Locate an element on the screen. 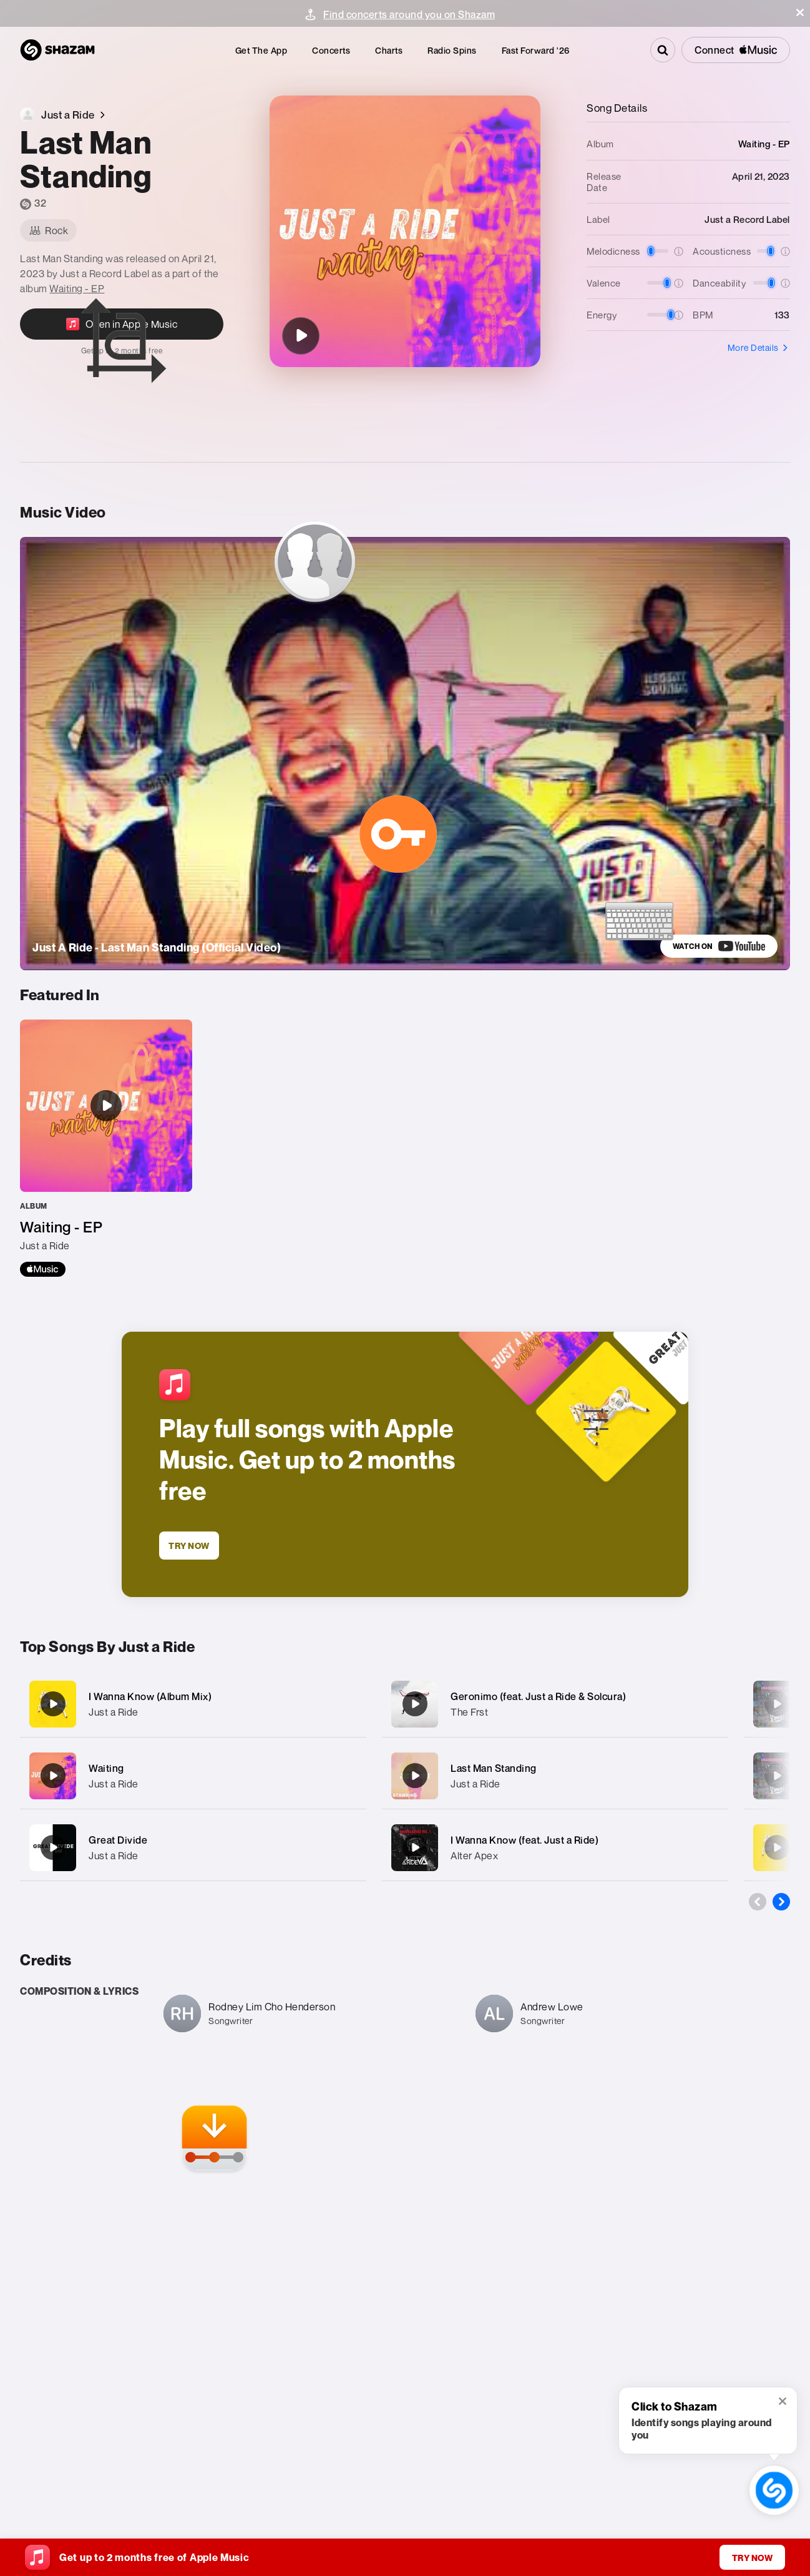  indicates encrypted or password-protected content is located at coordinates (398, 834).